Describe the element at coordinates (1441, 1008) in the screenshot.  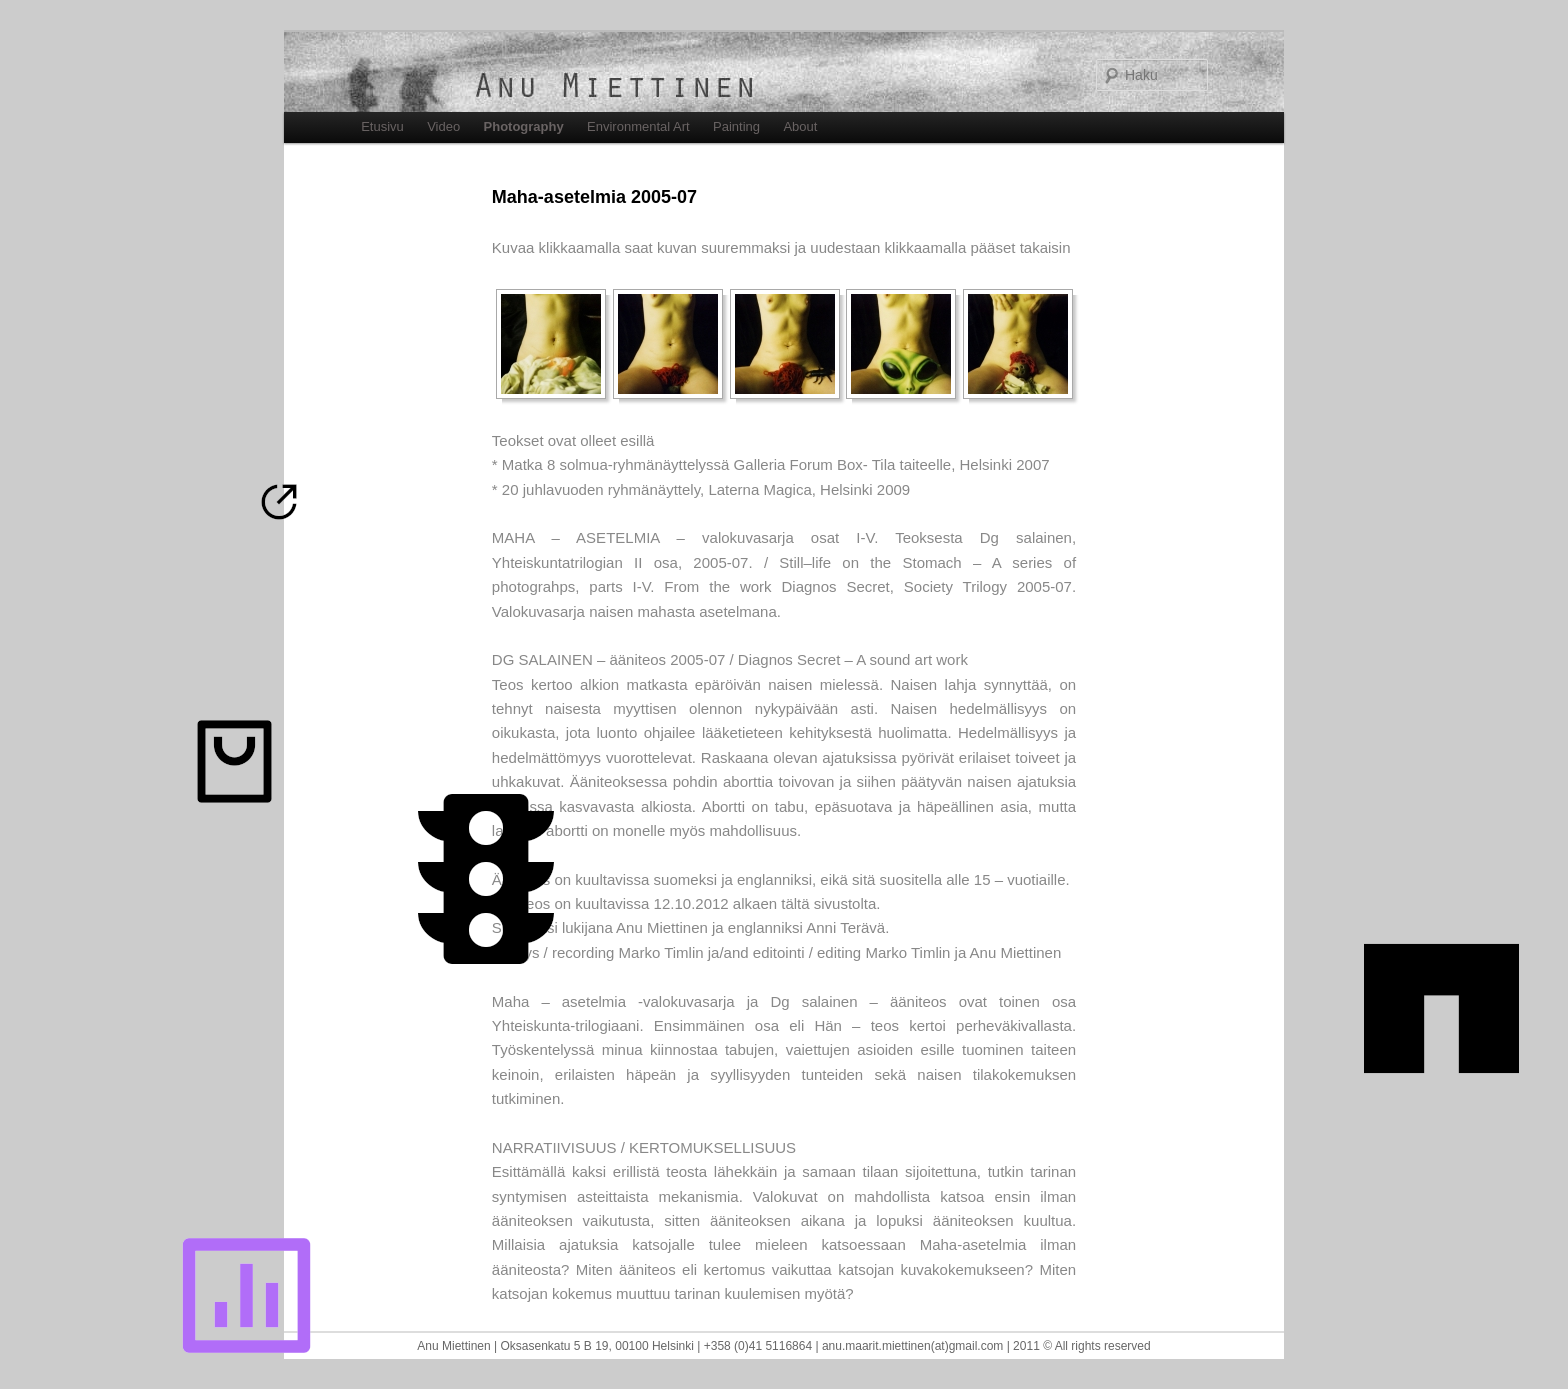
I see `NetApp company logo` at that location.